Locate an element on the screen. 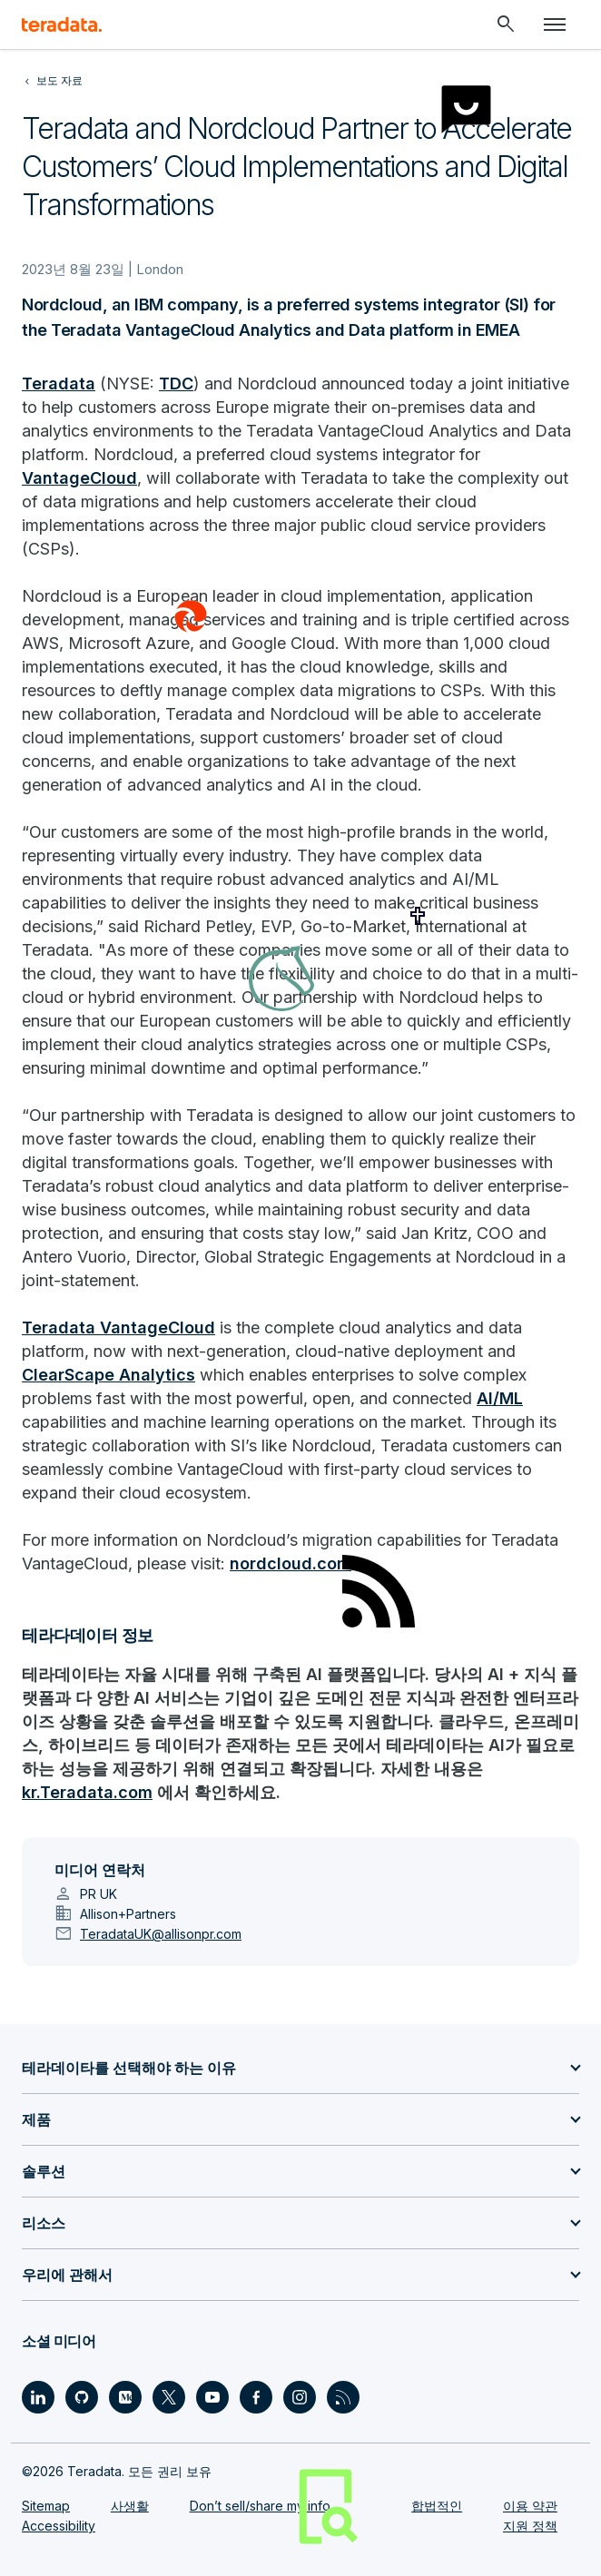 This screenshot has width=601, height=2576. open a friendly chat or messaging app is located at coordinates (466, 107).